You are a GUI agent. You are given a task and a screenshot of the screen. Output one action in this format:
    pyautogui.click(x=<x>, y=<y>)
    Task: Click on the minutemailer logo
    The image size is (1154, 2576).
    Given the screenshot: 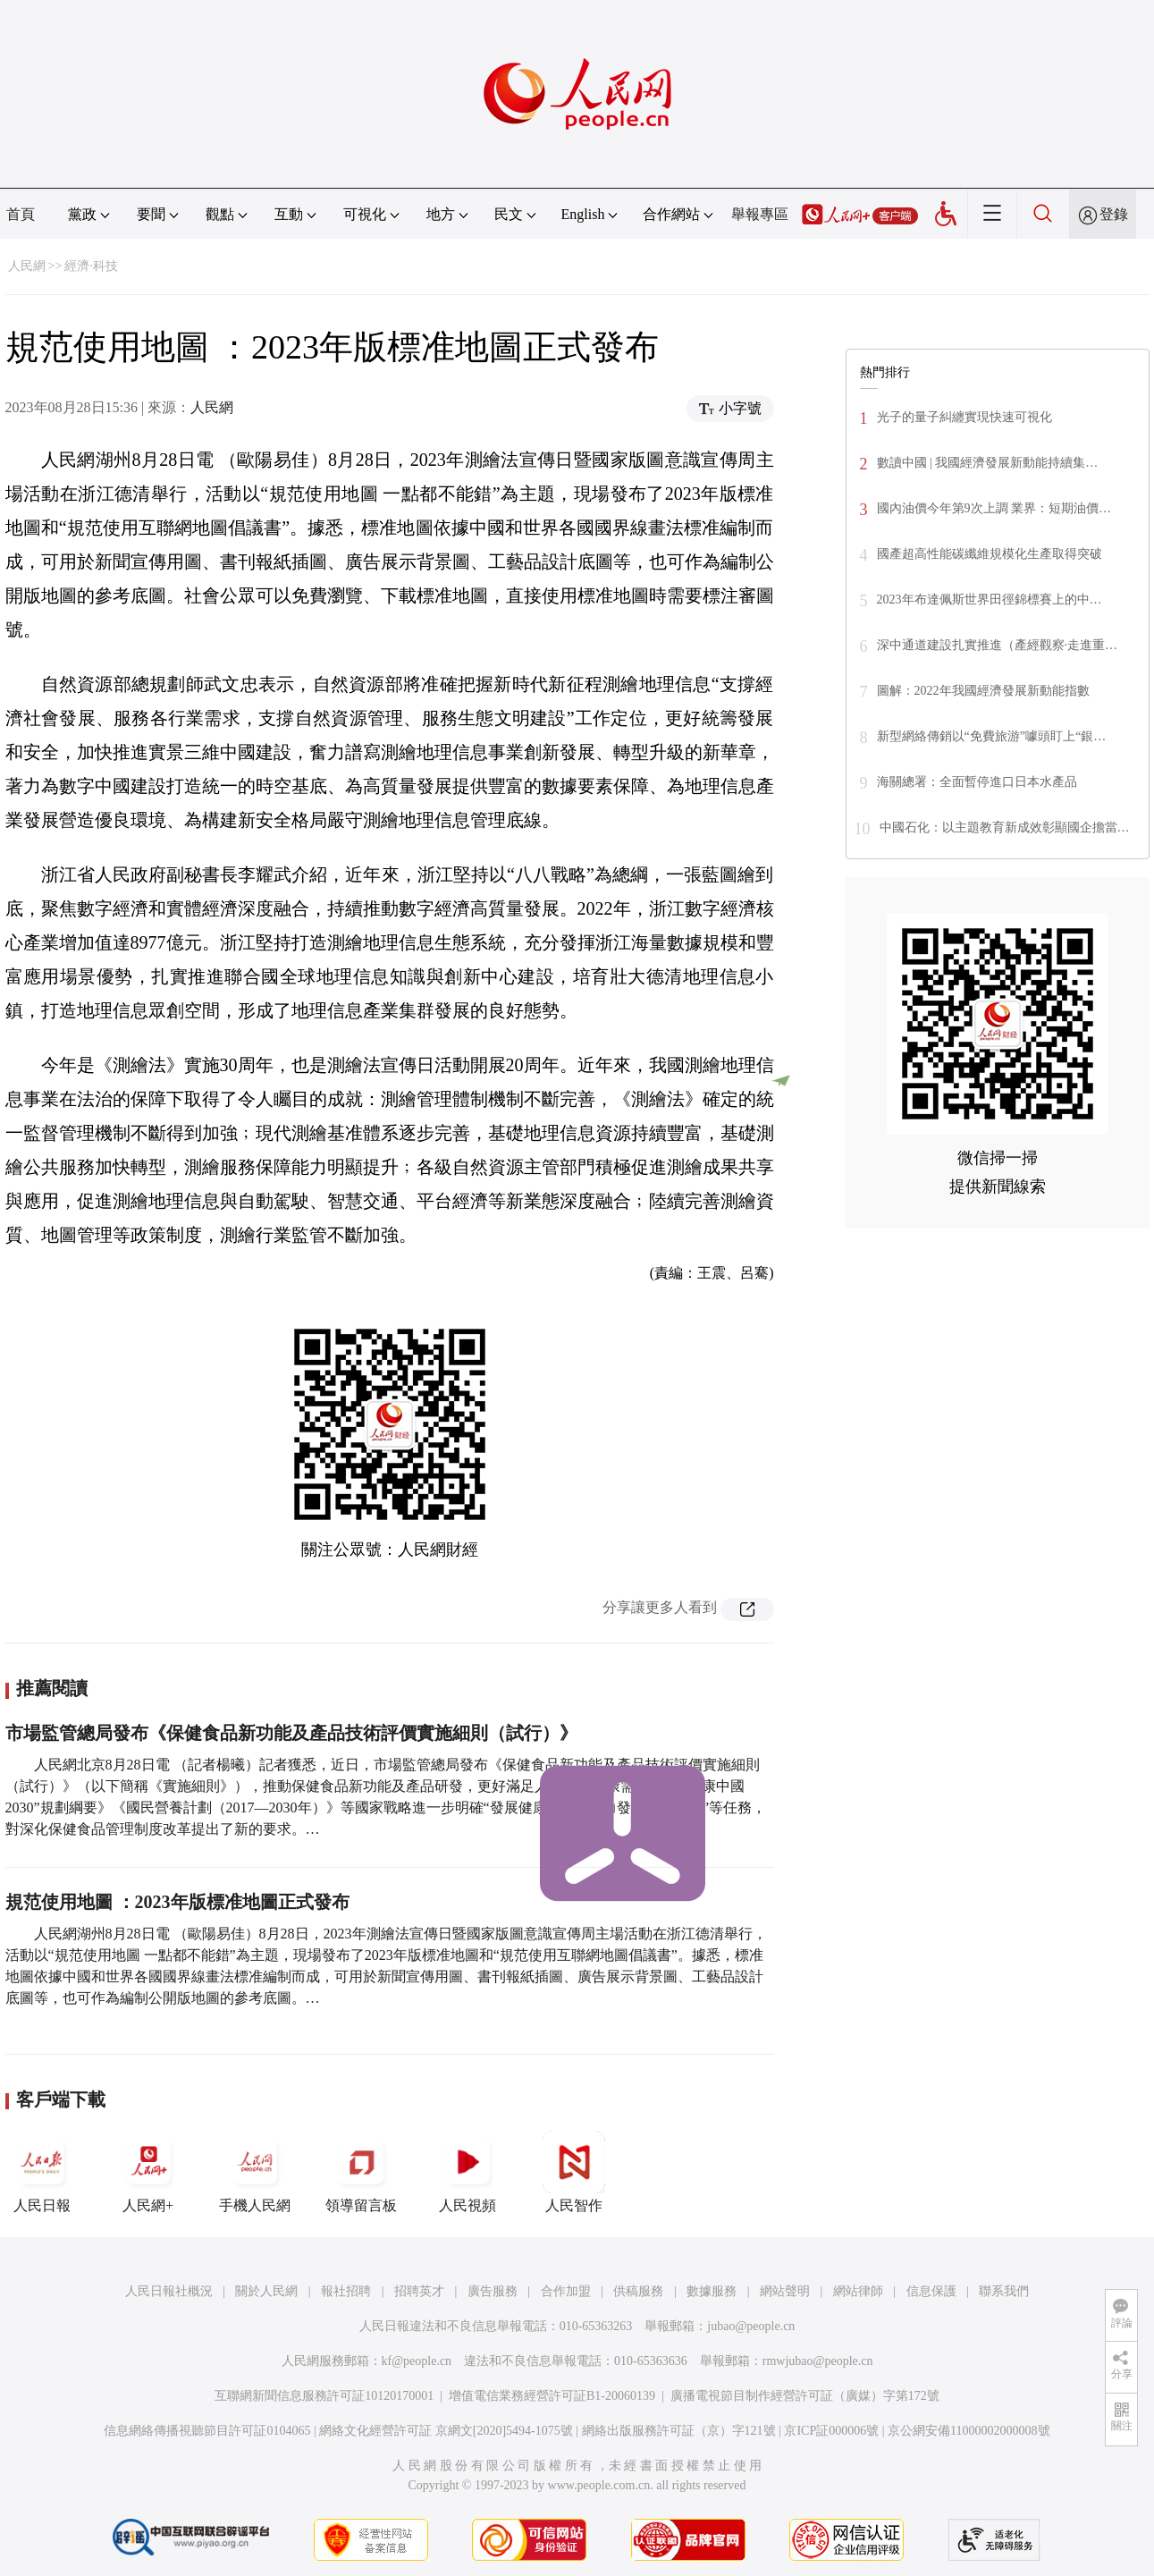 What is the action you would take?
    pyautogui.click(x=780, y=1080)
    